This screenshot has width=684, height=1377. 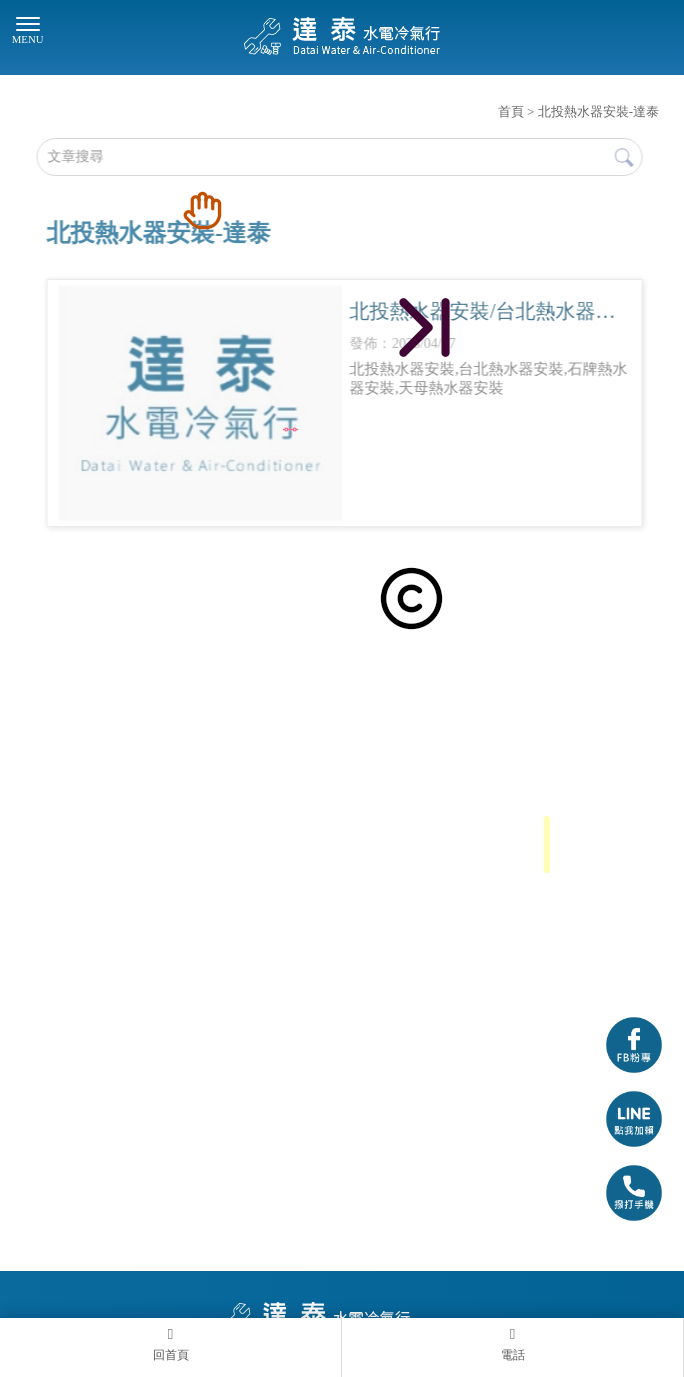 What do you see at coordinates (202, 210) in the screenshot?
I see `stop or pause an action` at bounding box center [202, 210].